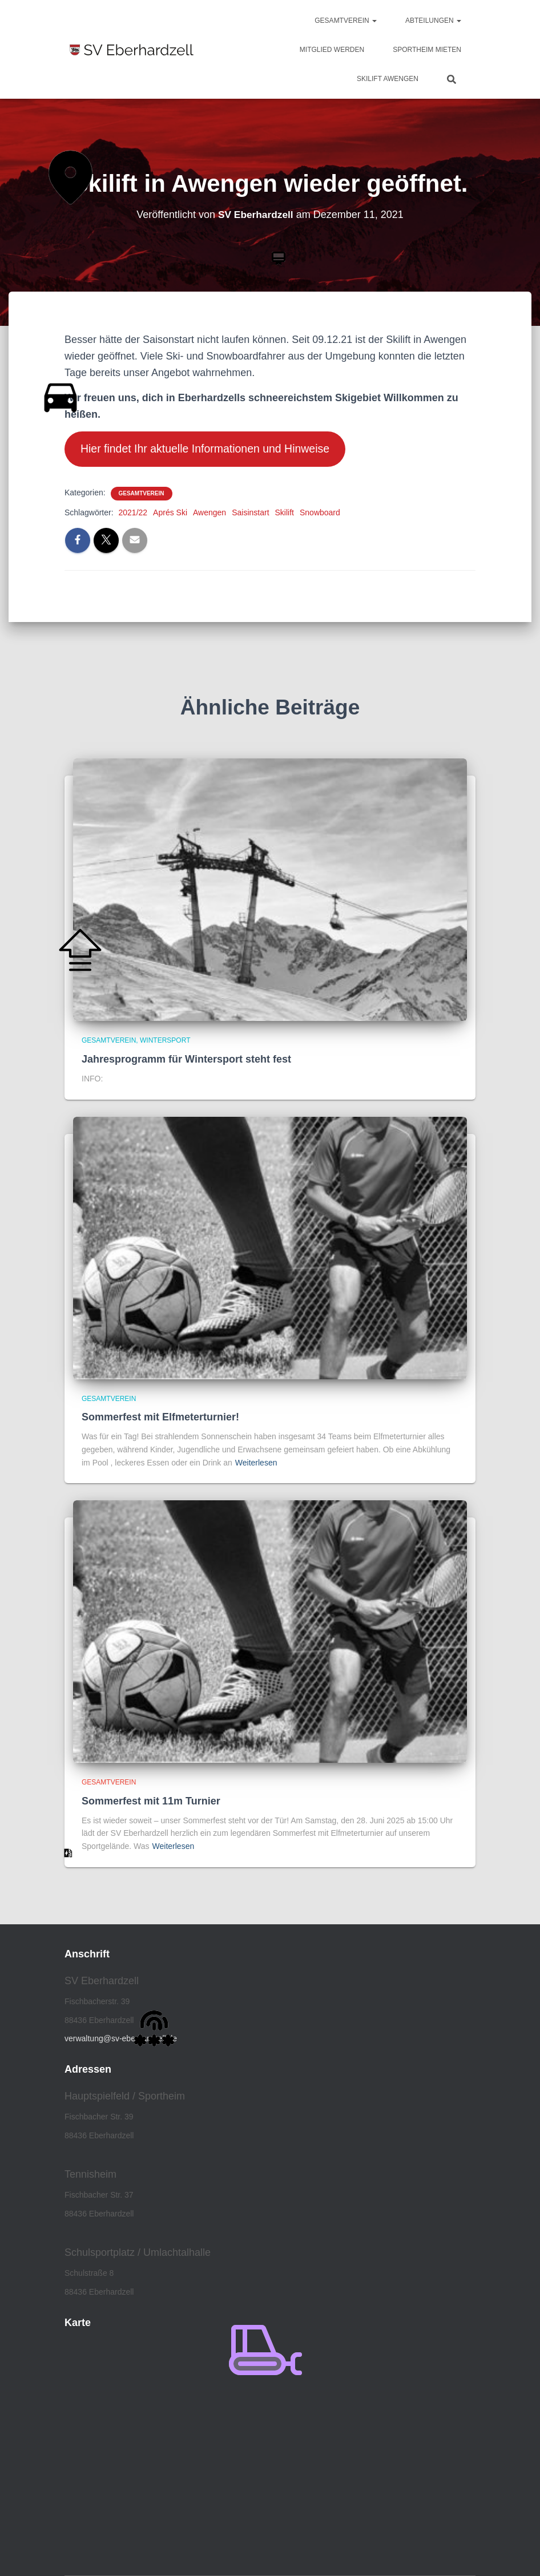  I want to click on view or set a location on the map, so click(70, 177).